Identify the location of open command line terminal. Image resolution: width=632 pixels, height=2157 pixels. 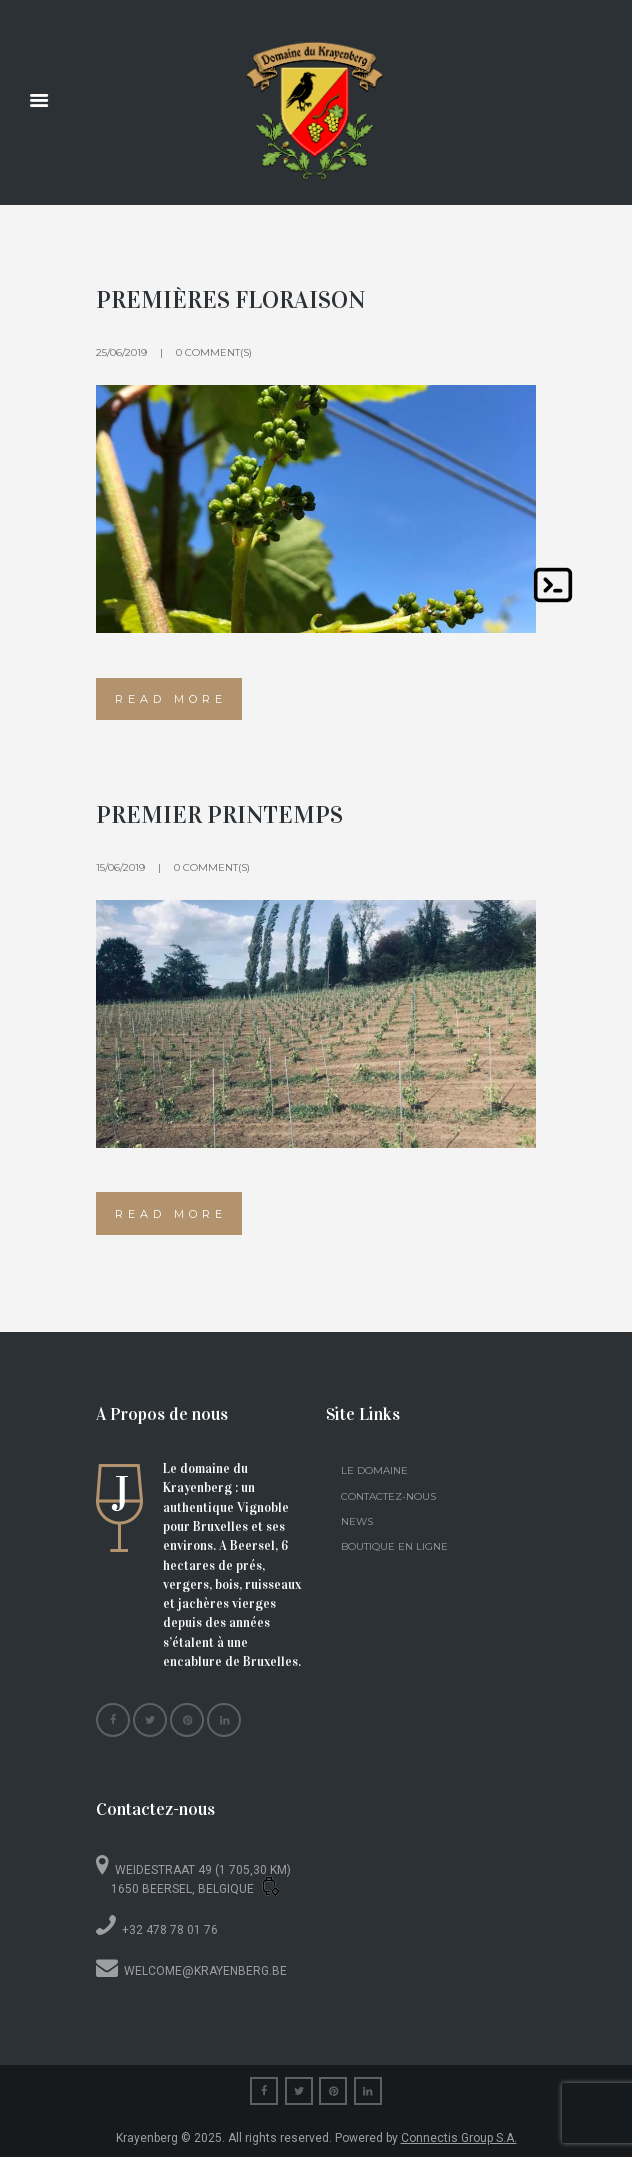
(553, 585).